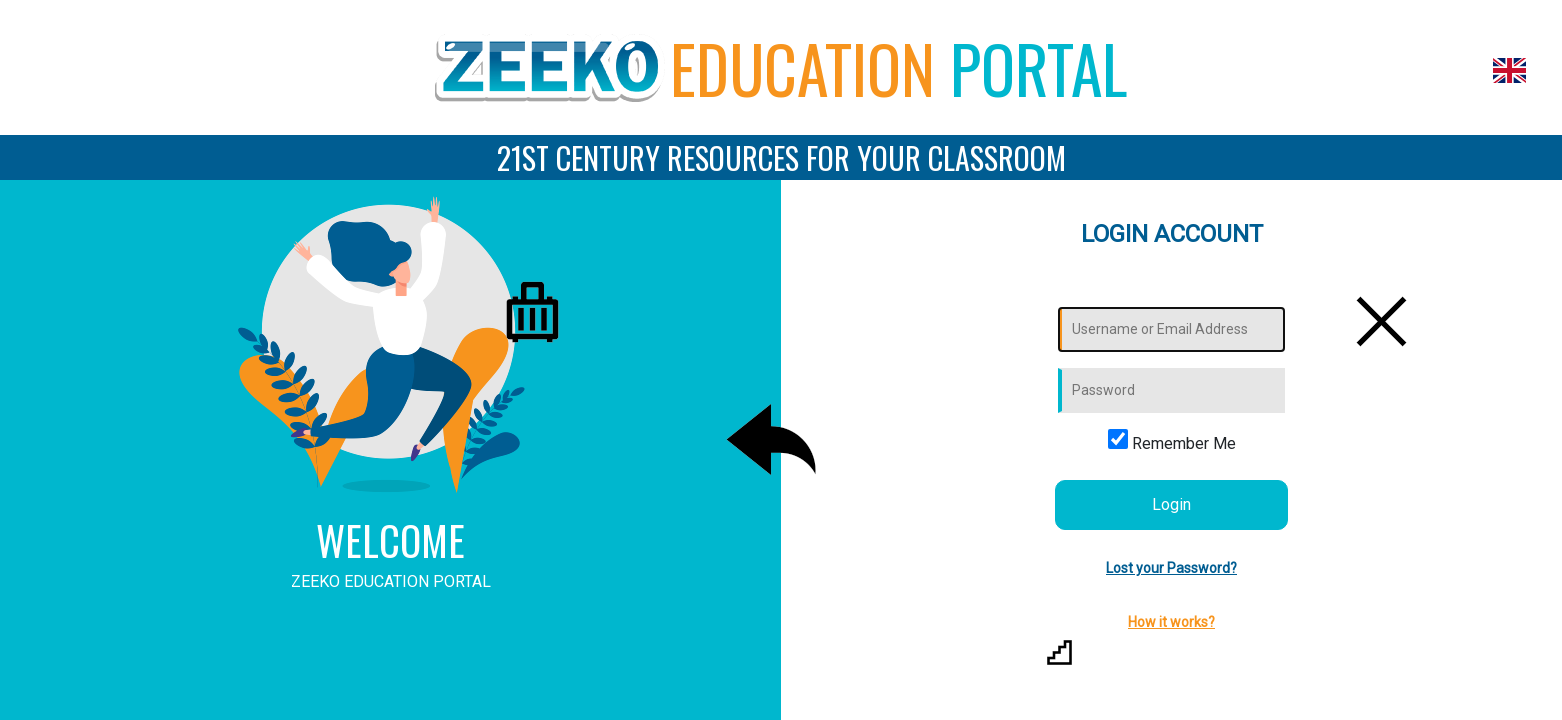 Image resolution: width=1562 pixels, height=720 pixels. What do you see at coordinates (1059, 652) in the screenshot?
I see `indicates stairs or stairway access` at bounding box center [1059, 652].